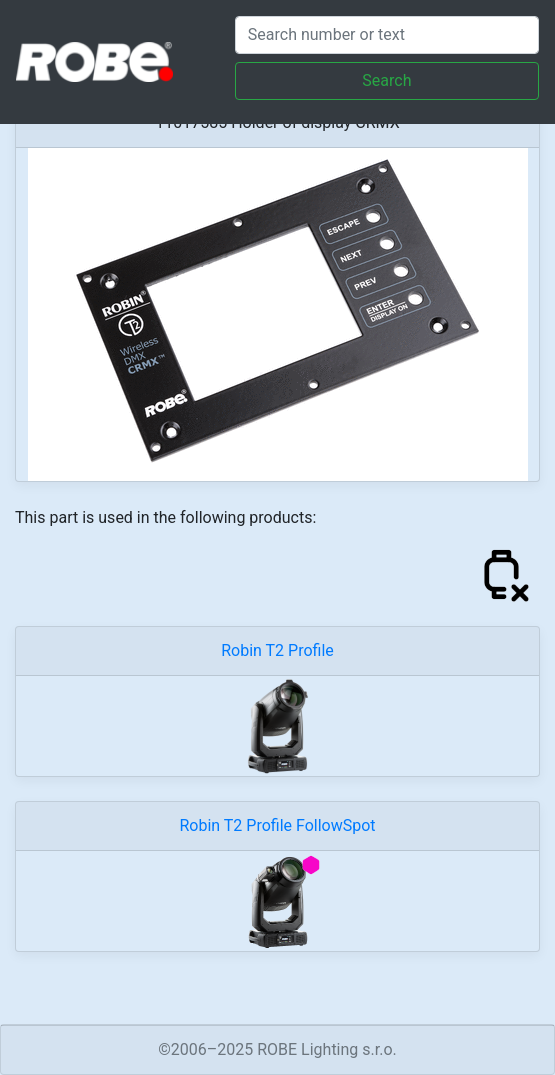  Describe the element at coordinates (311, 865) in the screenshot. I see `indicates a selected or active state` at that location.